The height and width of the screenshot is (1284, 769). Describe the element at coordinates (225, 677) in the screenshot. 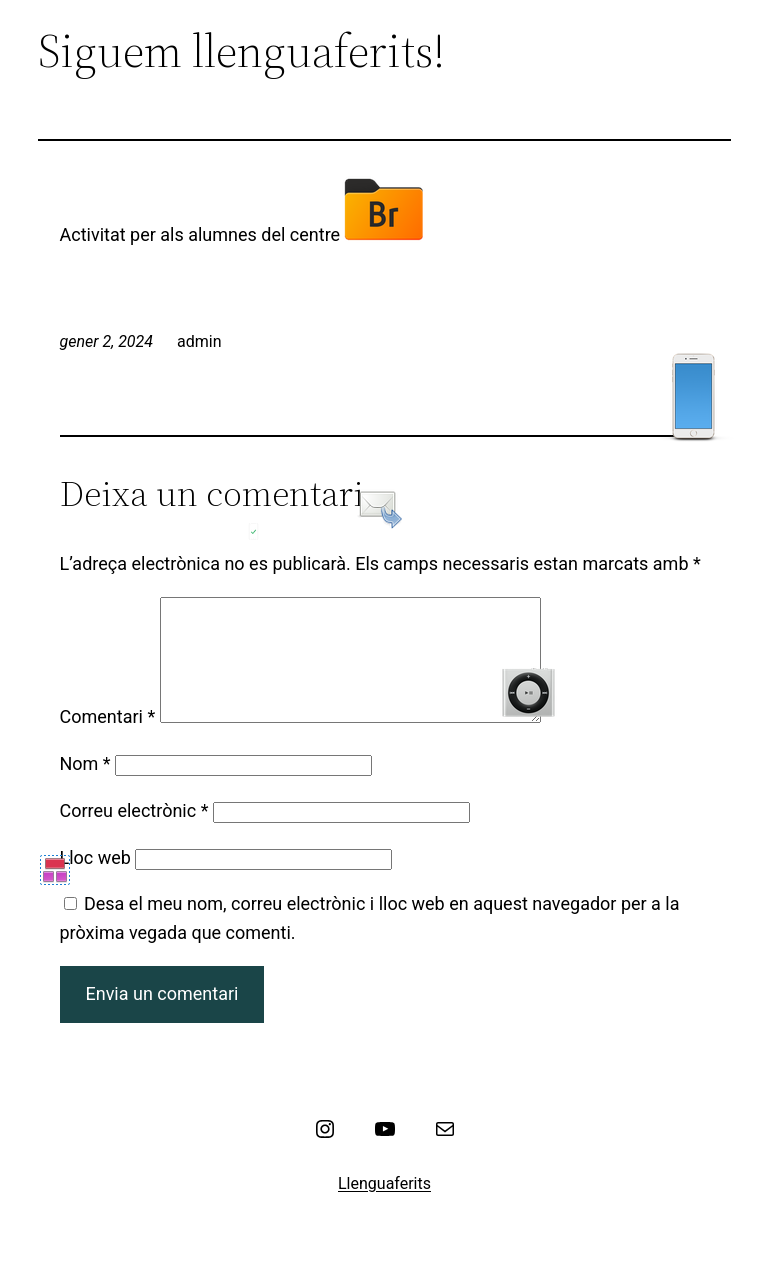

I see `access your media library` at that location.